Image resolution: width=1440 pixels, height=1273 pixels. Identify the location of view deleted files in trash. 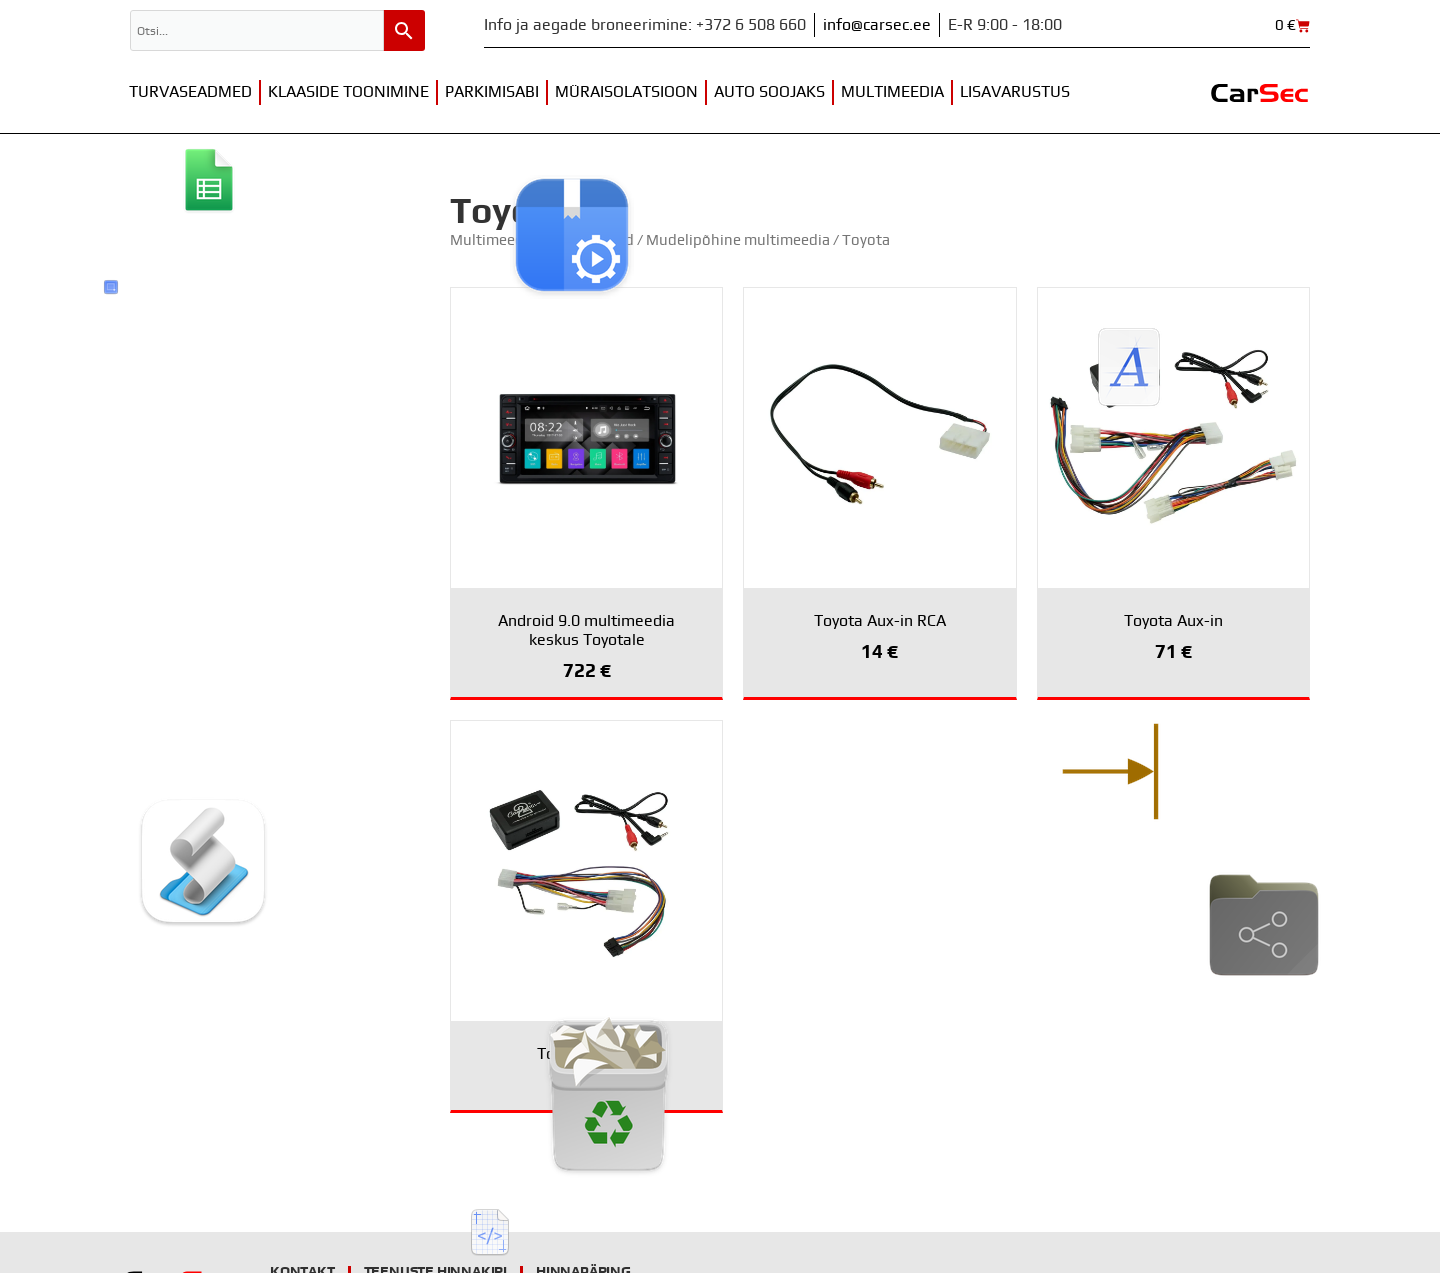
(608, 1095).